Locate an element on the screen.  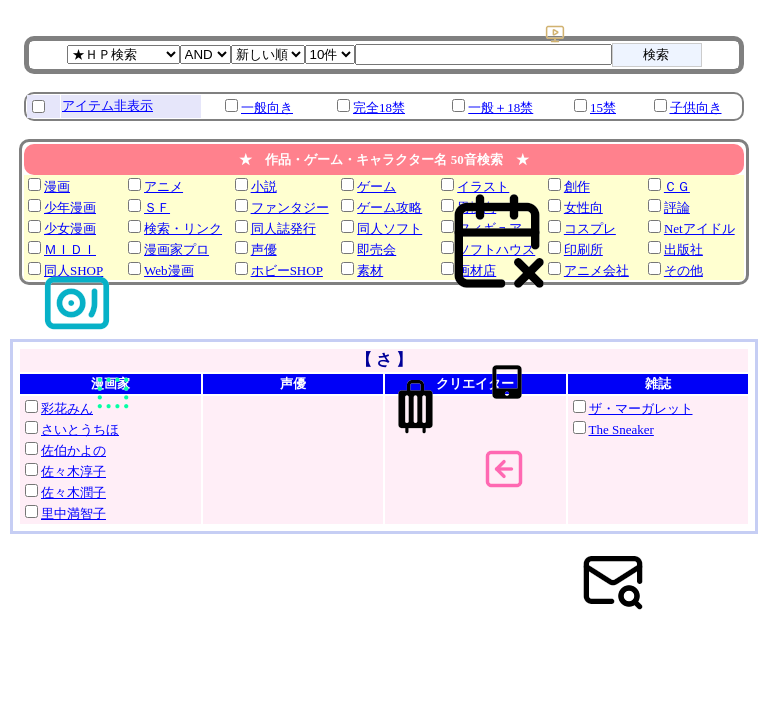
switch to tablet view or layout is located at coordinates (507, 382).